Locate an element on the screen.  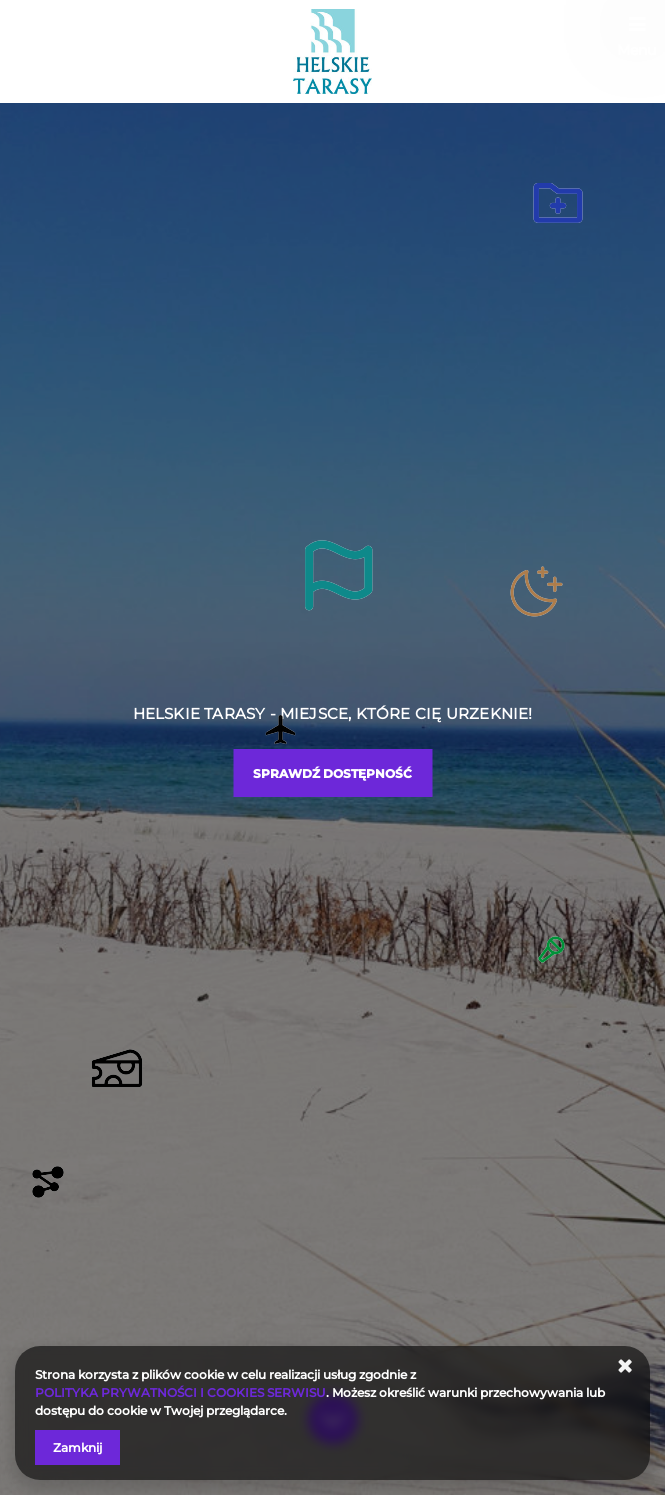
browse dairy or cheese products is located at coordinates (117, 1071).